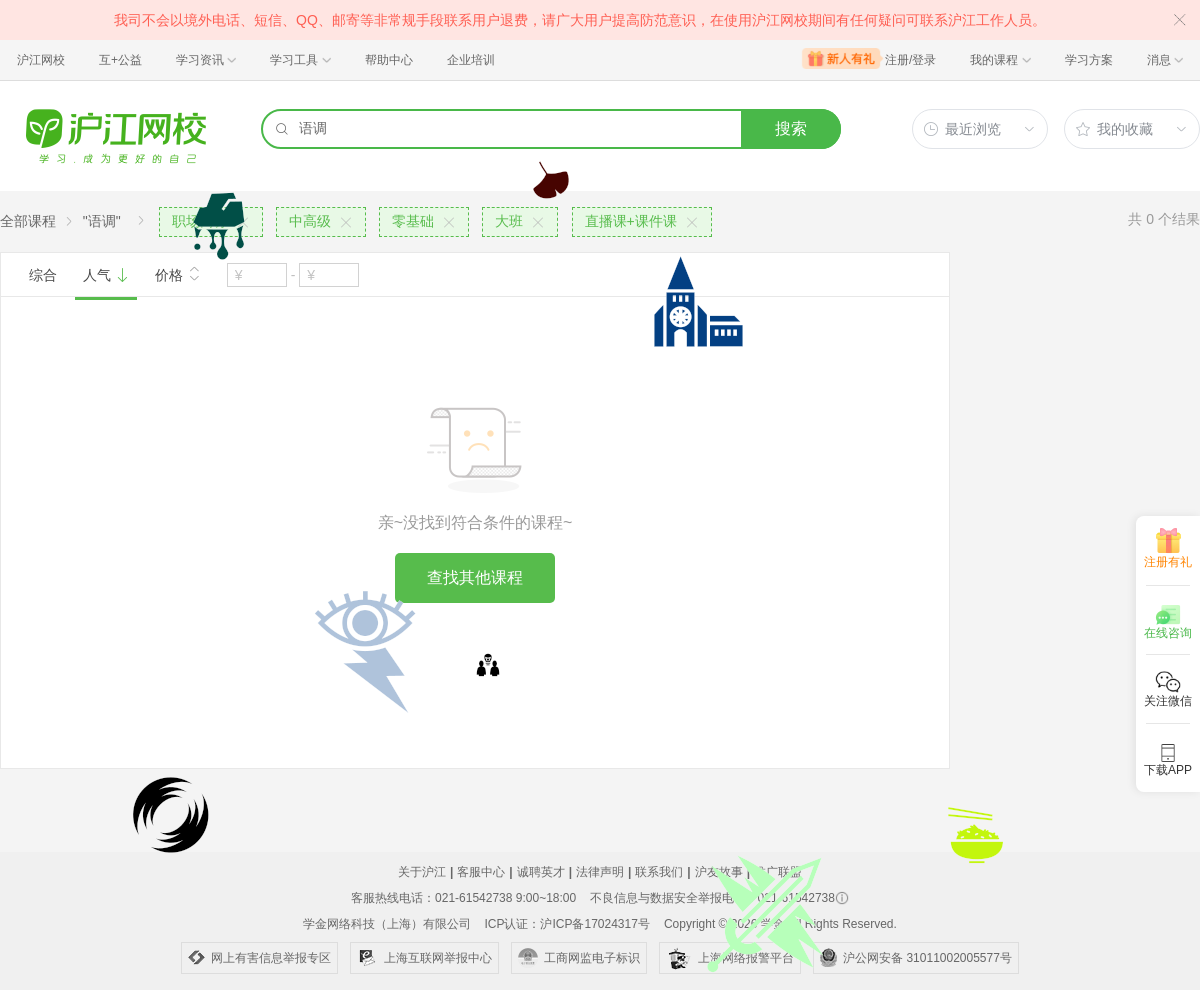 The image size is (1200, 990). What do you see at coordinates (366, 652) in the screenshot?
I see `indicates a powerful visual effect or shocking revelation` at bounding box center [366, 652].